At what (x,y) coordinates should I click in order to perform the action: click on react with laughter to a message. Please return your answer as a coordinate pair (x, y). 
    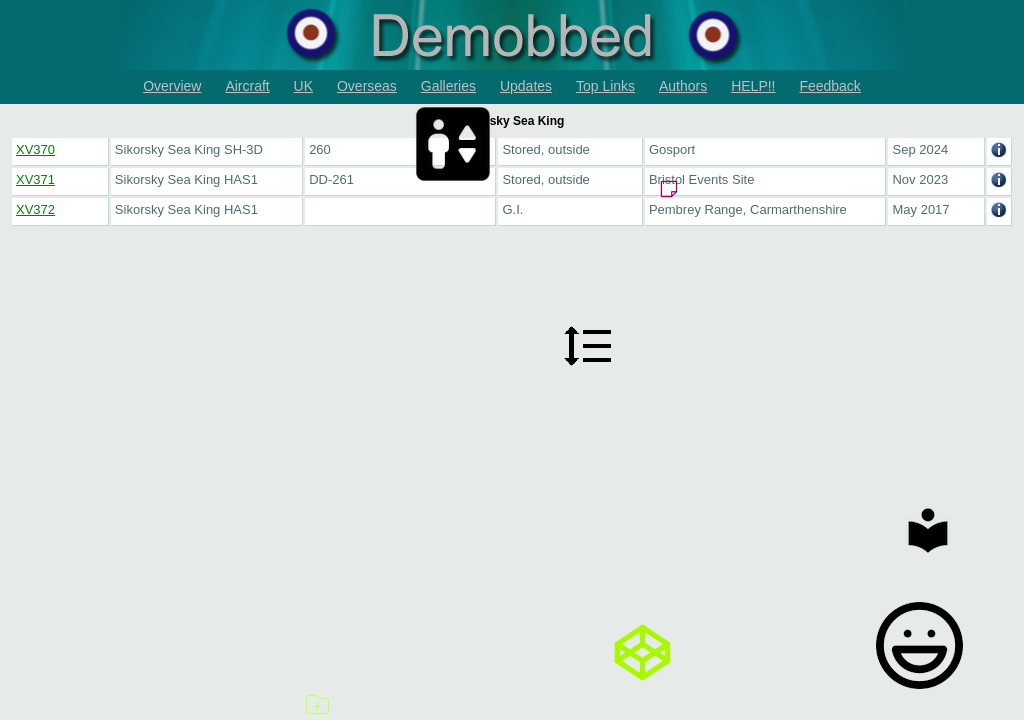
    Looking at the image, I should click on (919, 645).